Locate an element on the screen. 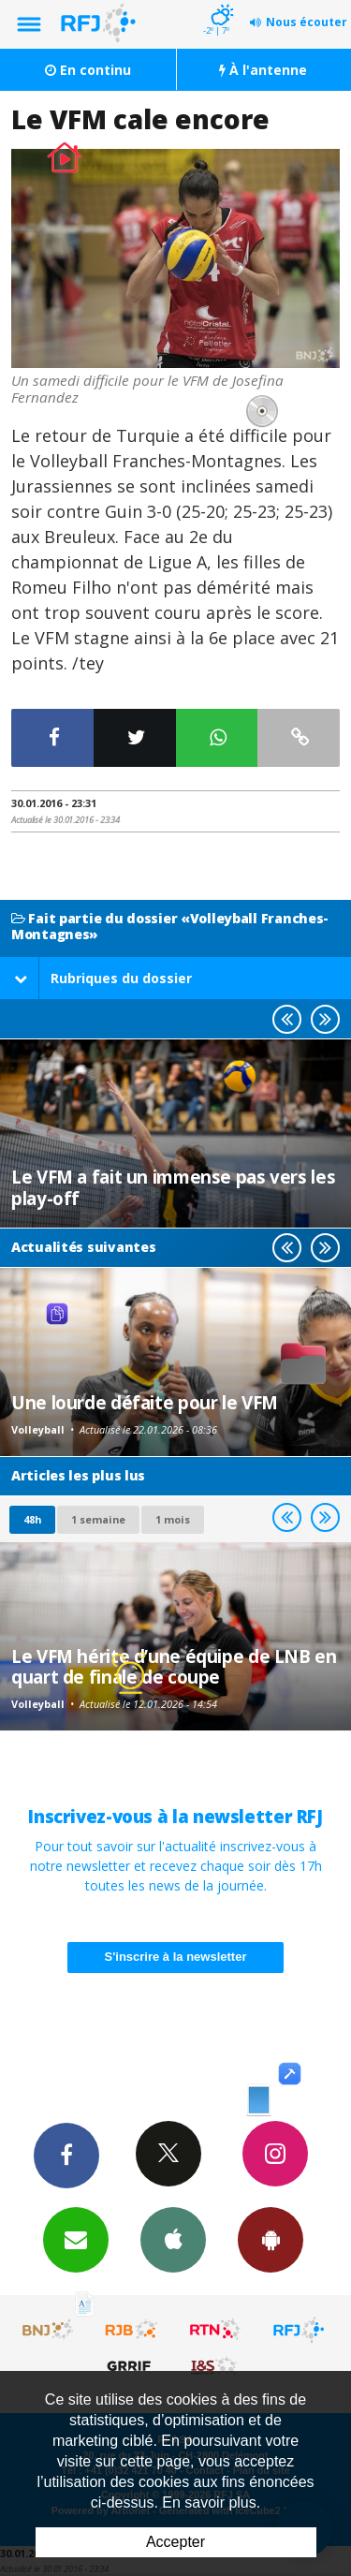 This screenshot has width=351, height=2576. open a text document file is located at coordinates (84, 2304).